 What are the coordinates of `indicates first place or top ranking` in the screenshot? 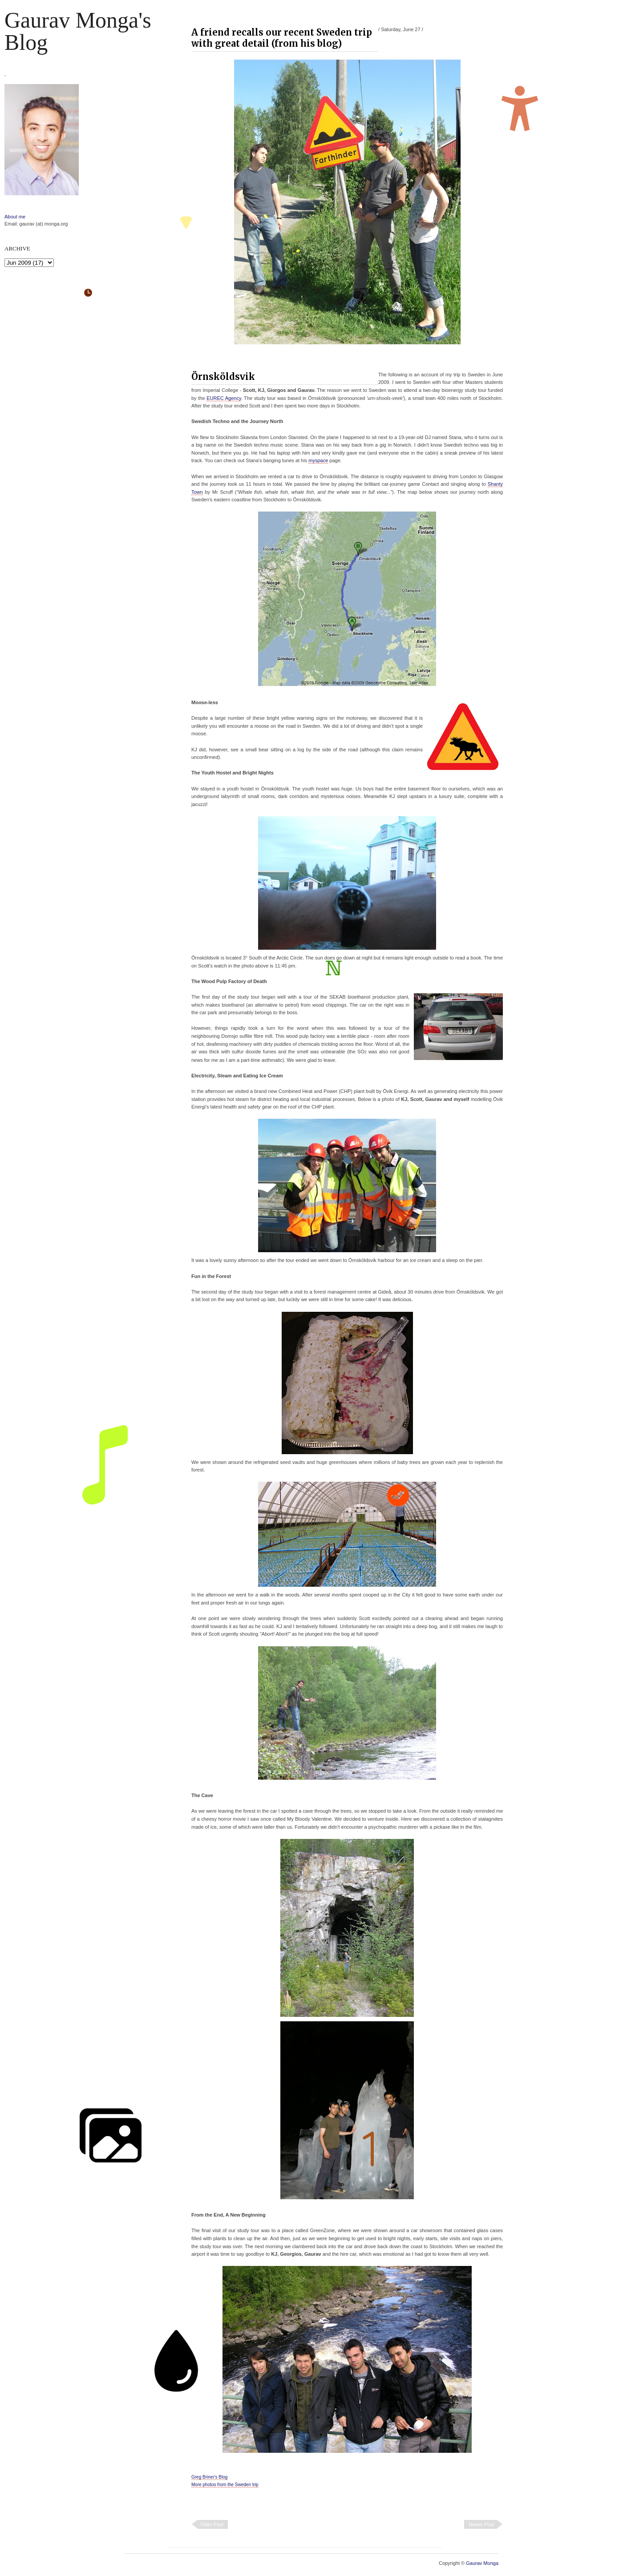 It's located at (371, 2149).